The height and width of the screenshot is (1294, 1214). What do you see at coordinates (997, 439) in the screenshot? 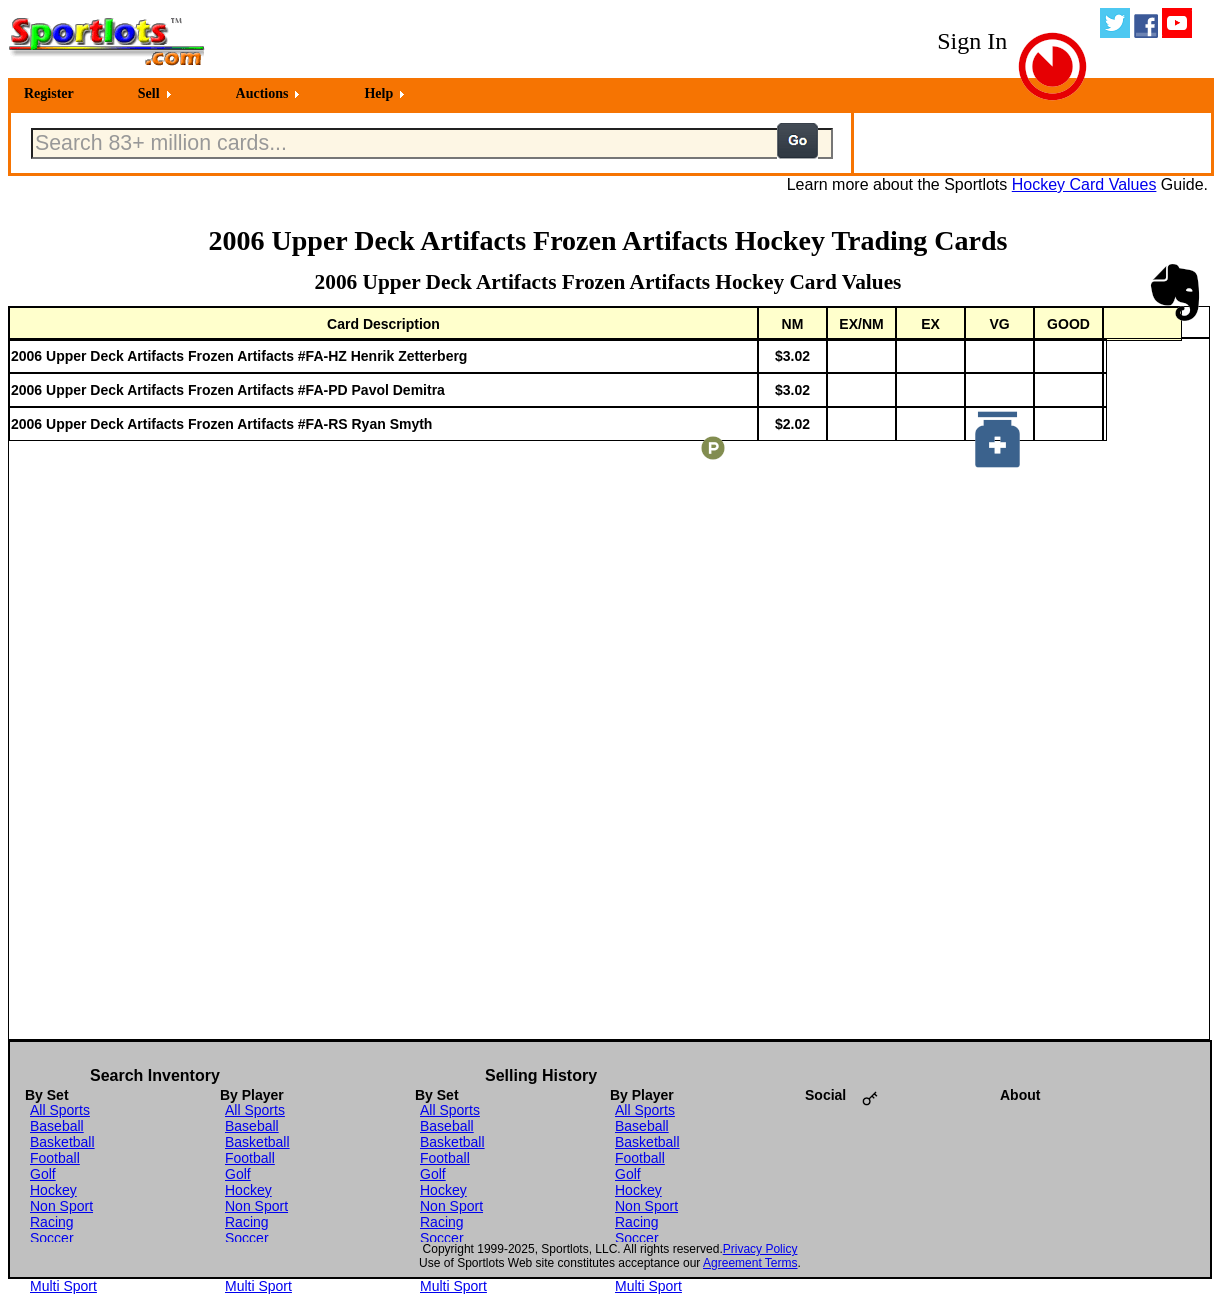
I see `view medication information` at bounding box center [997, 439].